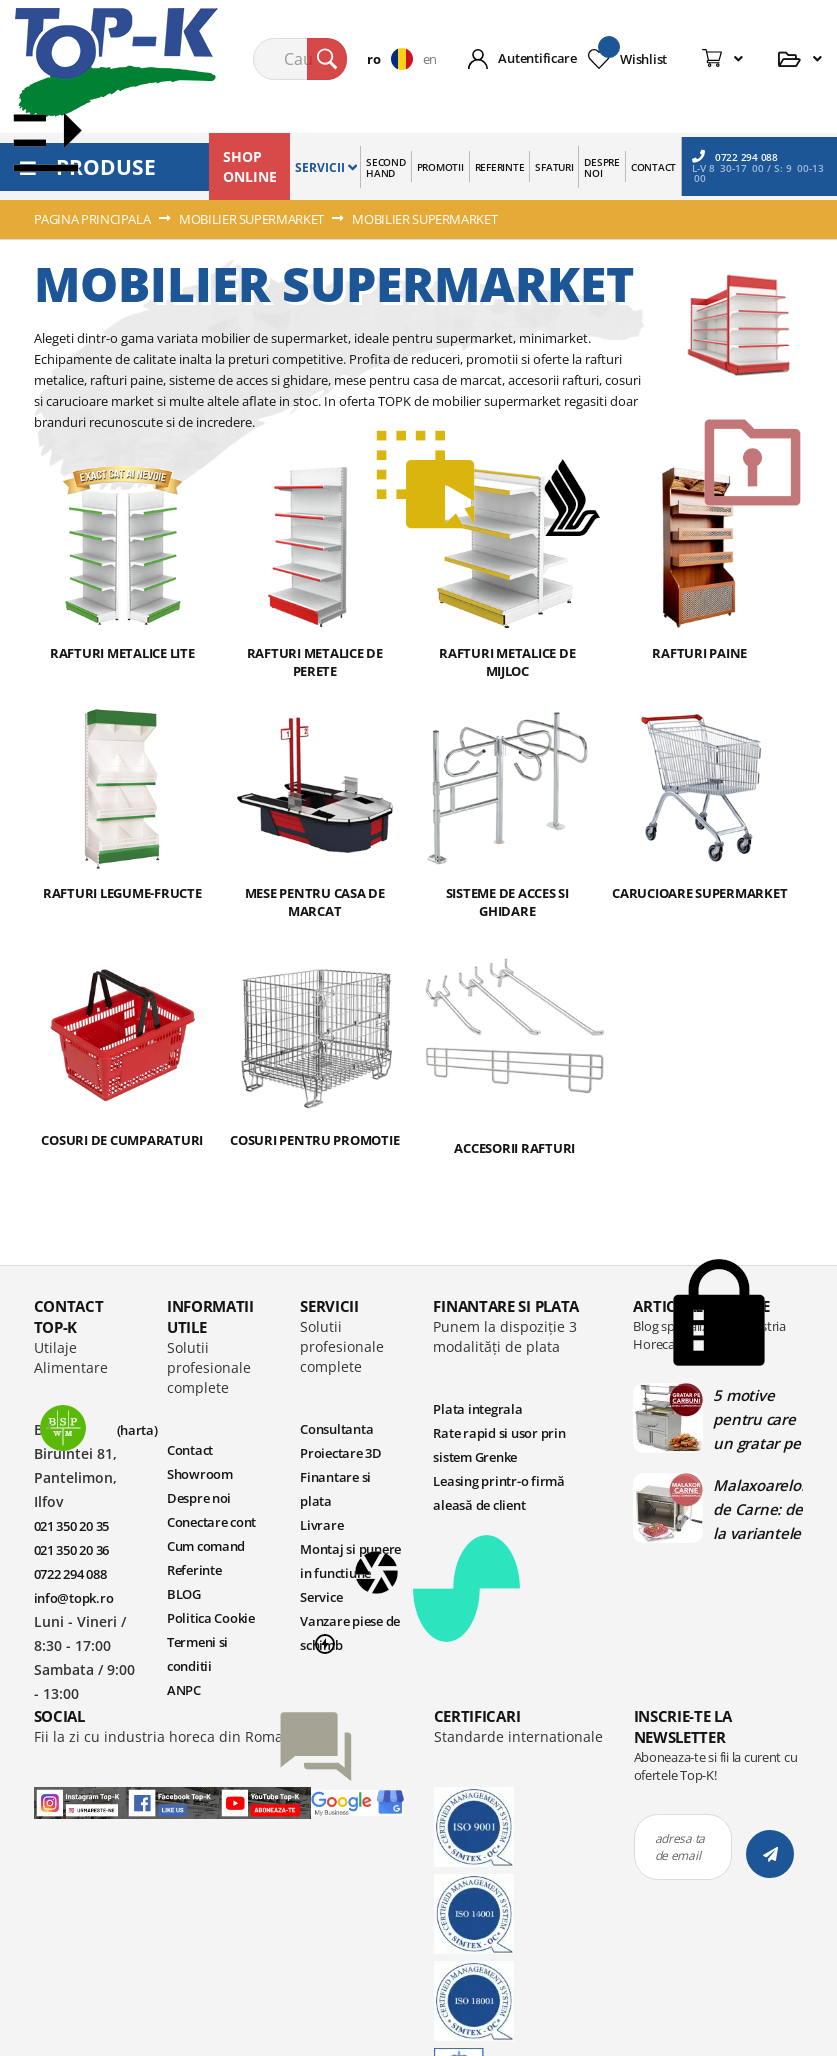  What do you see at coordinates (572, 497) in the screenshot?
I see `Singapore Airlines app or website` at bounding box center [572, 497].